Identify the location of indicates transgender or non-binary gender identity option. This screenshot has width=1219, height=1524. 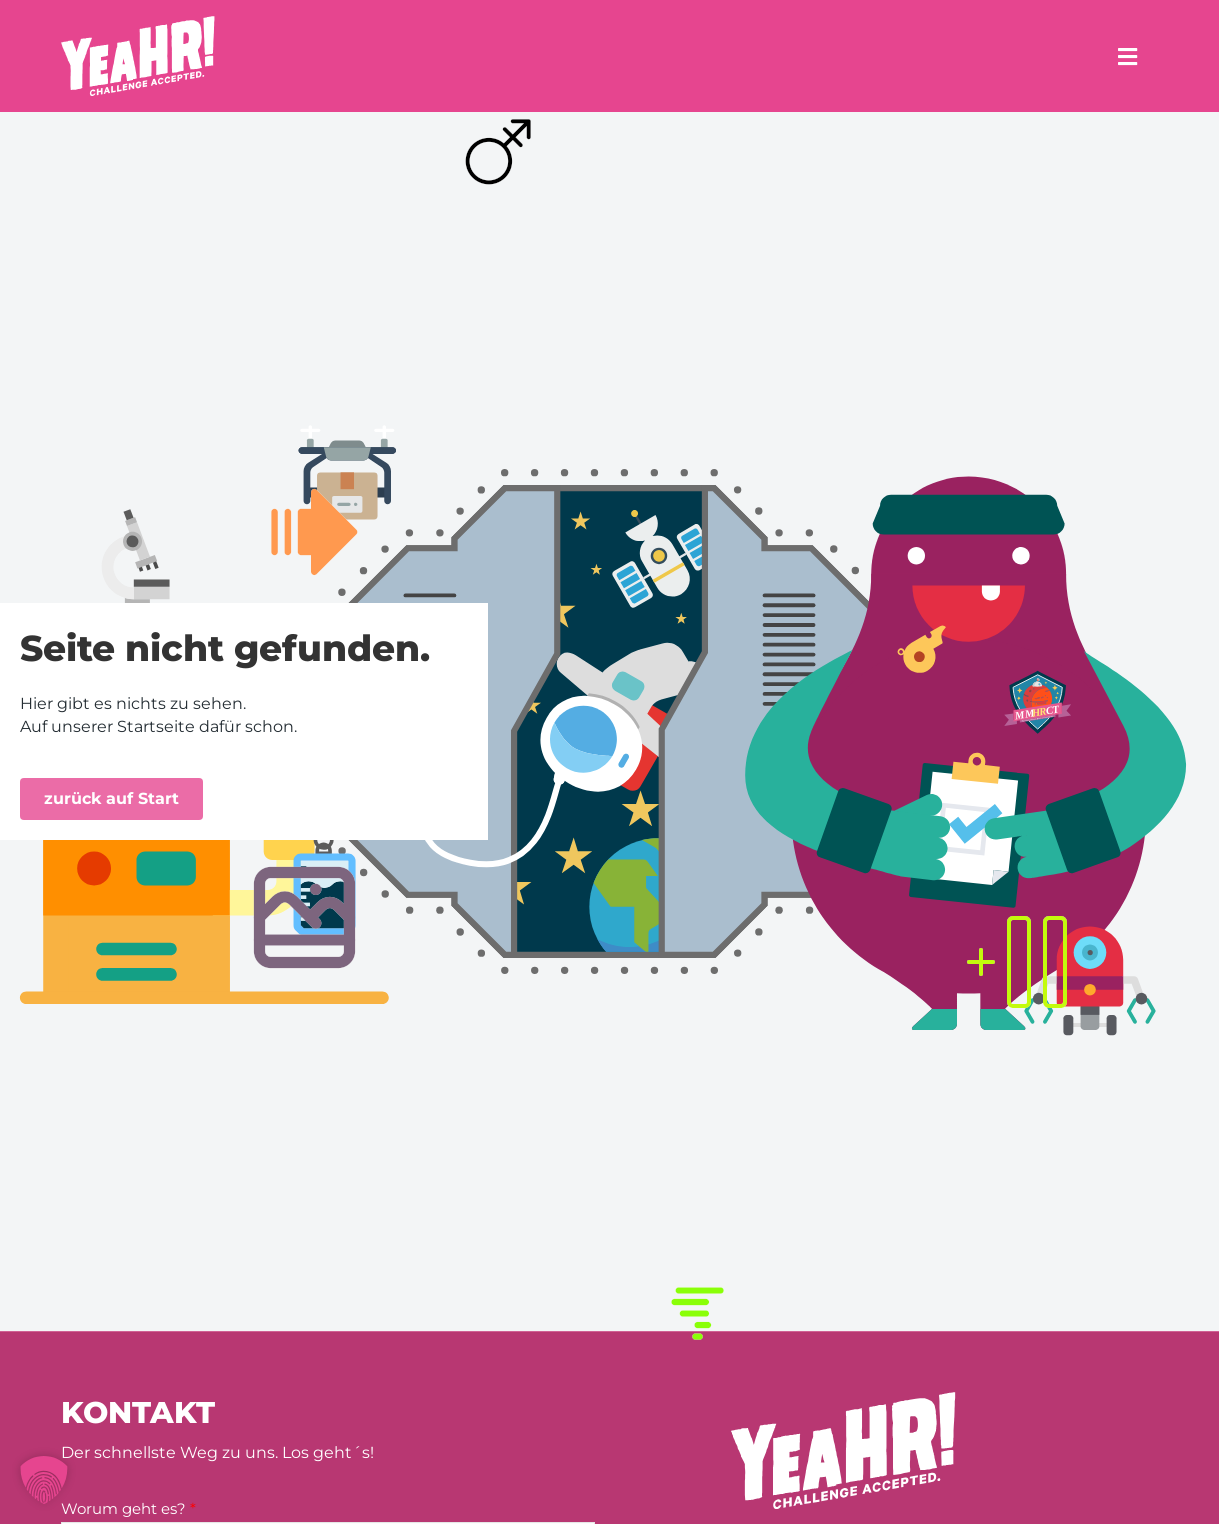
(499, 150).